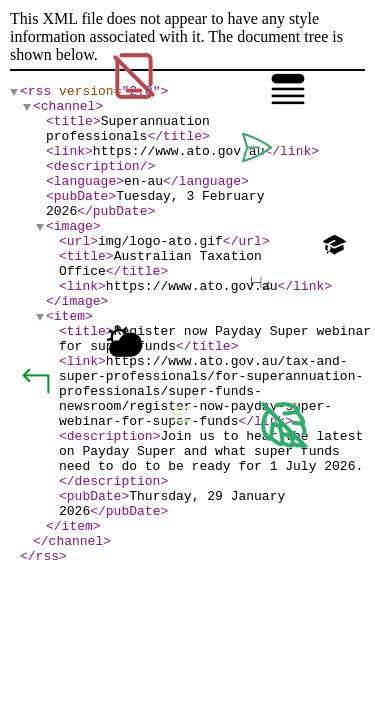  Describe the element at coordinates (256, 147) in the screenshot. I see `send a message` at that location.